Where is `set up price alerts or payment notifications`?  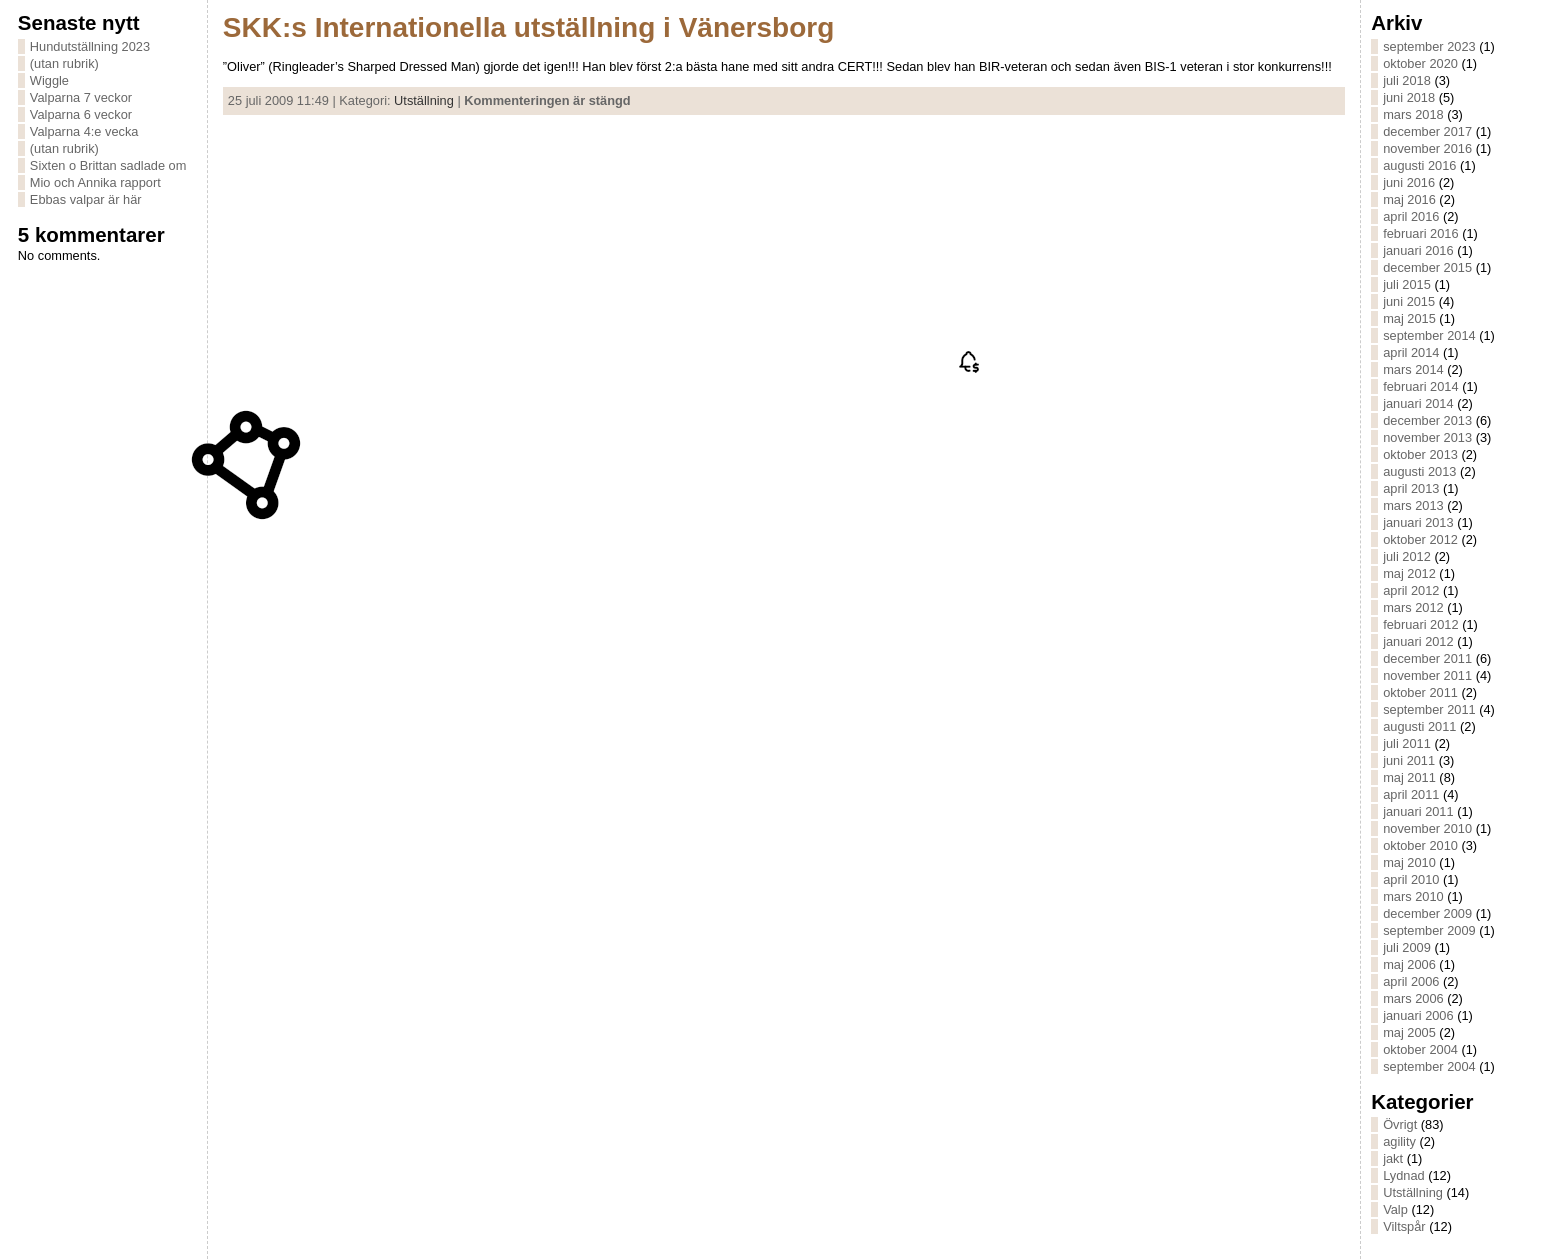 set up price alerts or payment notifications is located at coordinates (968, 361).